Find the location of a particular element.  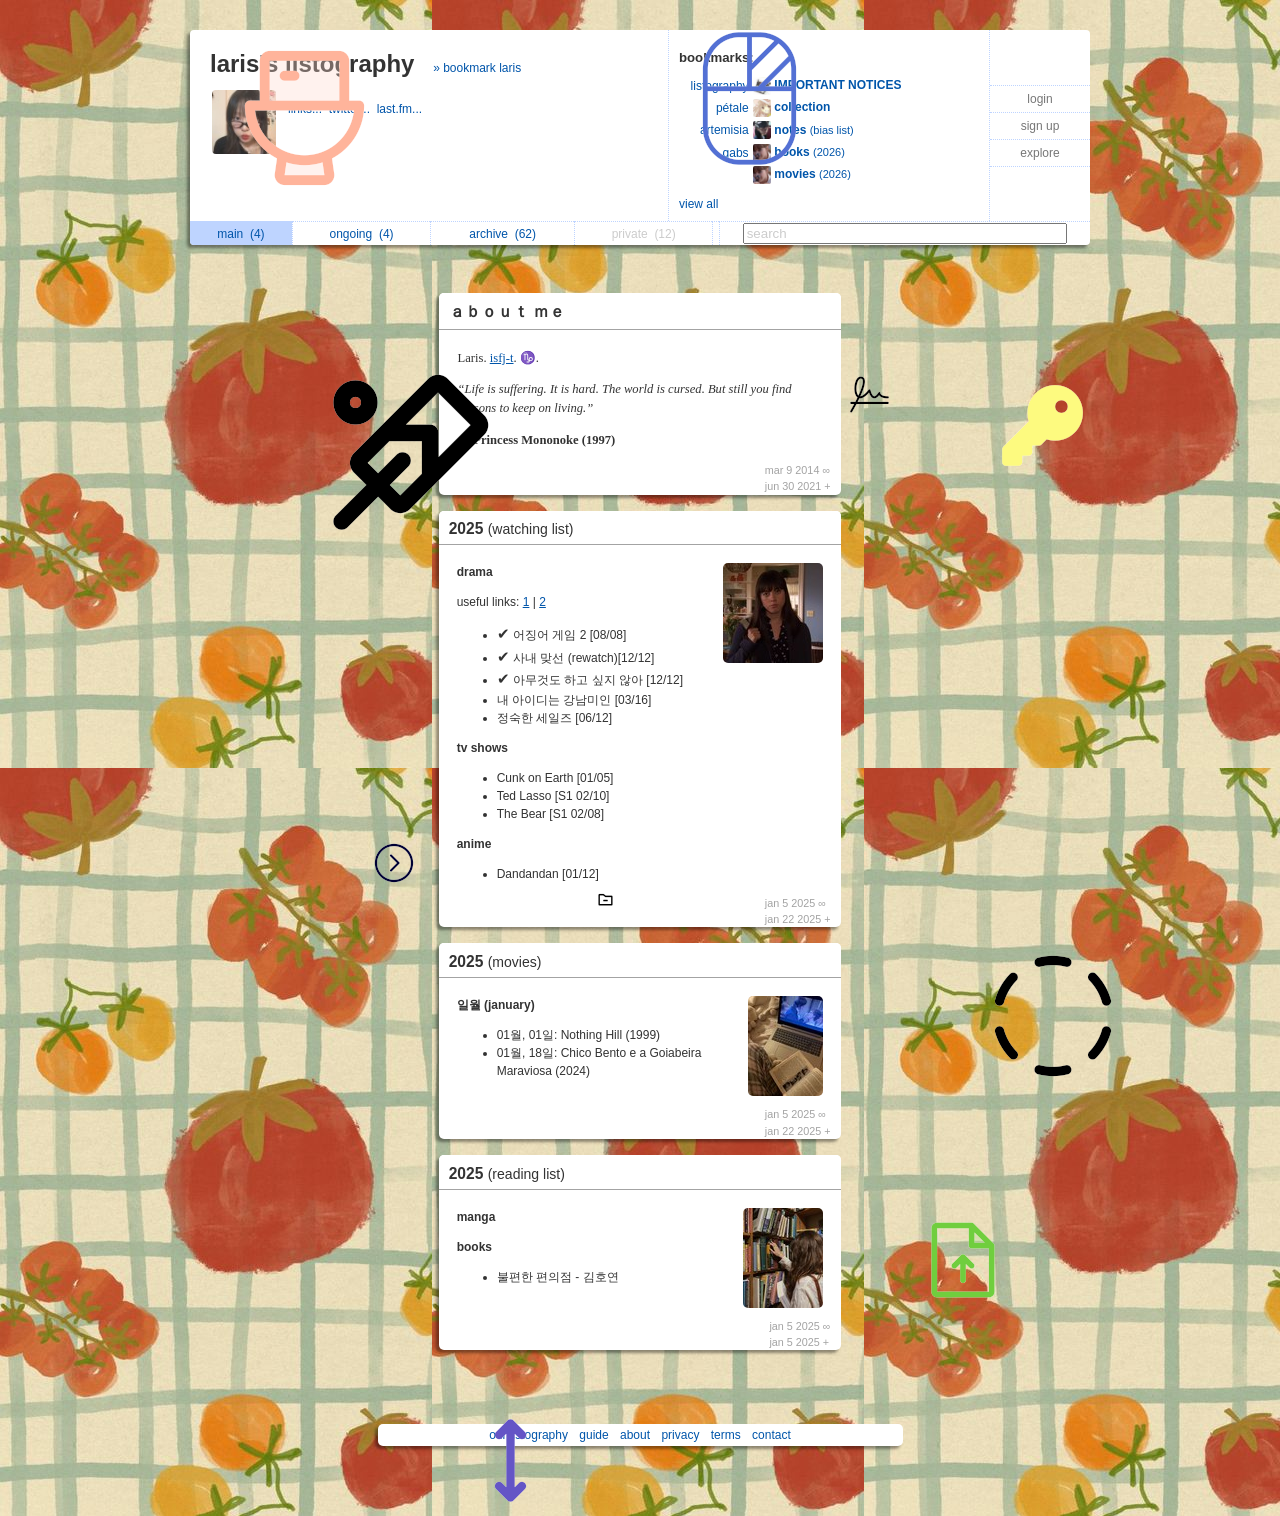

indicates restroom or bathroom location is located at coordinates (304, 115).